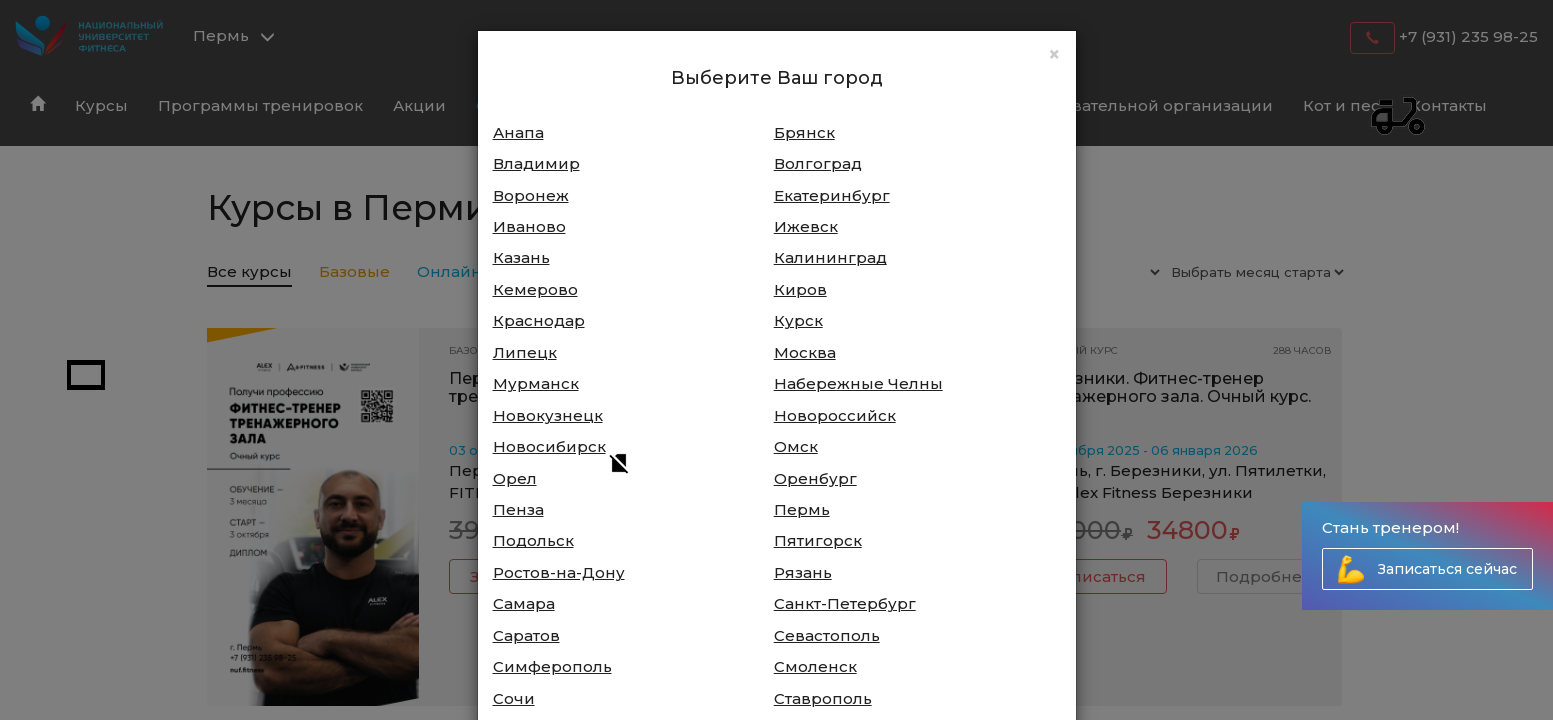 This screenshot has height=720, width=1553. I want to click on no sim card detected, so click(619, 463).